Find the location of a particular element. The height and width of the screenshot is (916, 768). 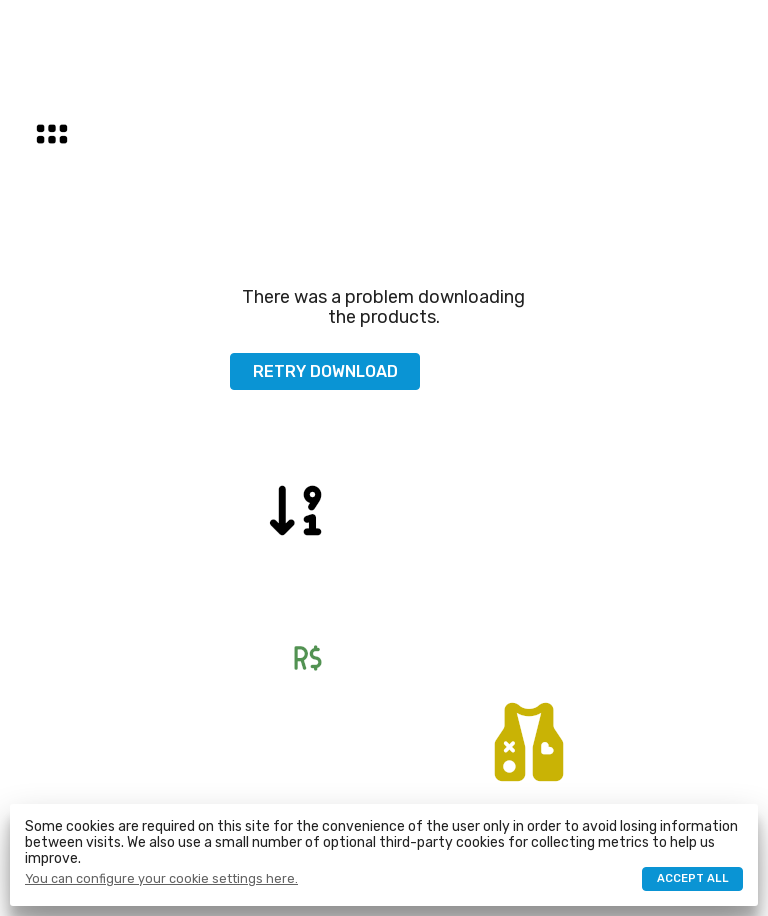

indicates brazilian real (BRL) currency is located at coordinates (308, 658).